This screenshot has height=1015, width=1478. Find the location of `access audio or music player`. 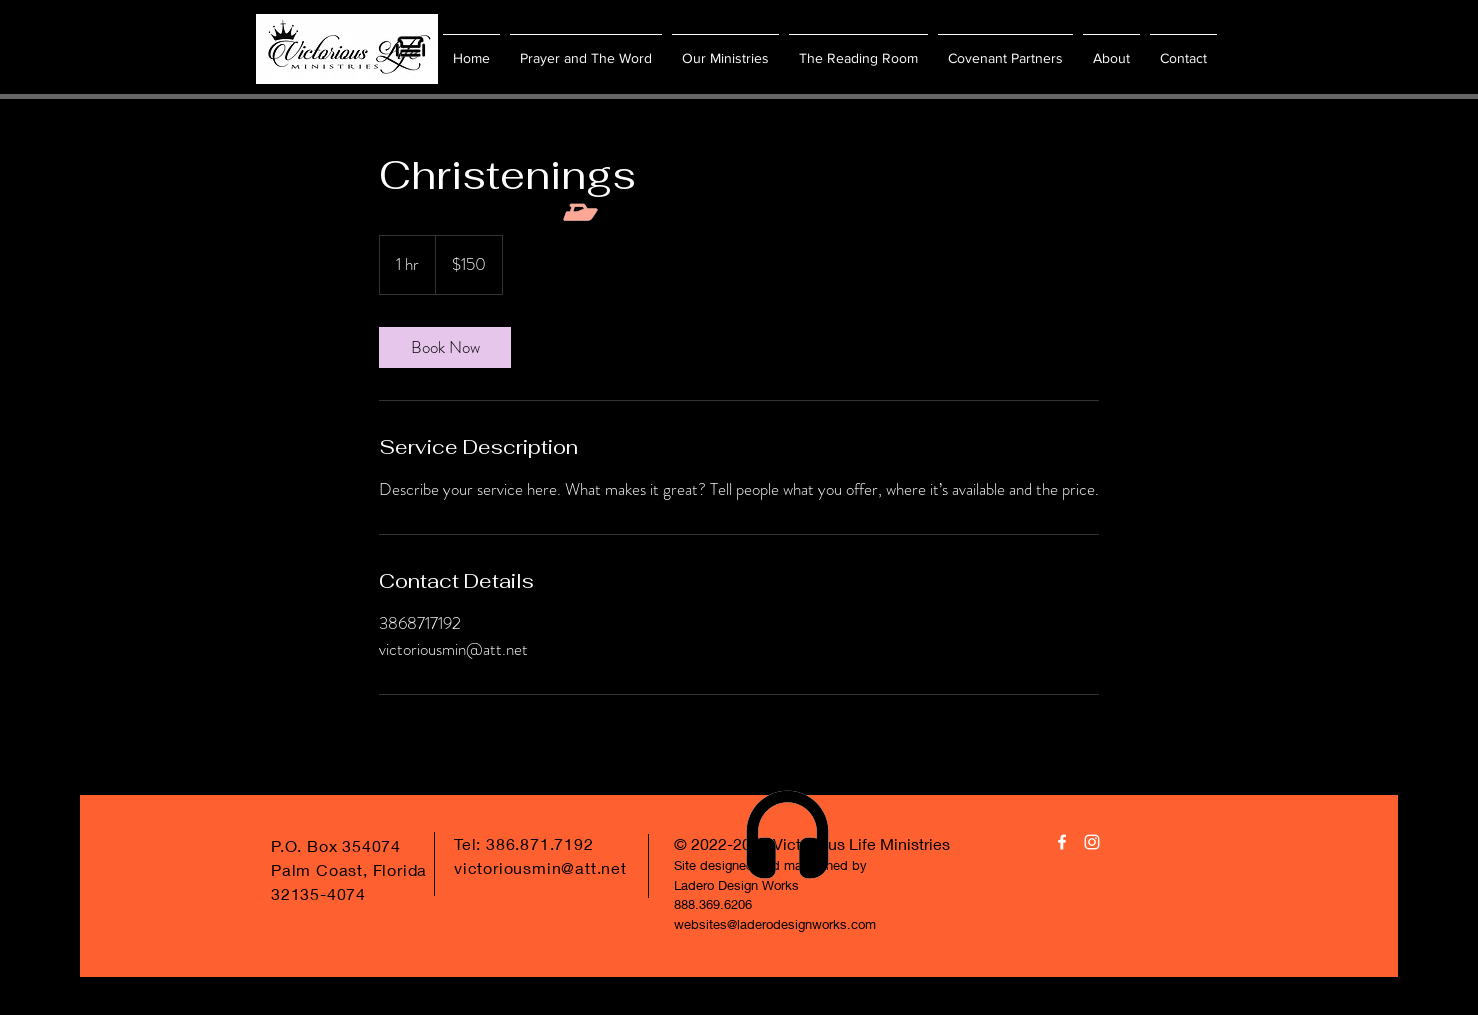

access audio or music player is located at coordinates (787, 837).